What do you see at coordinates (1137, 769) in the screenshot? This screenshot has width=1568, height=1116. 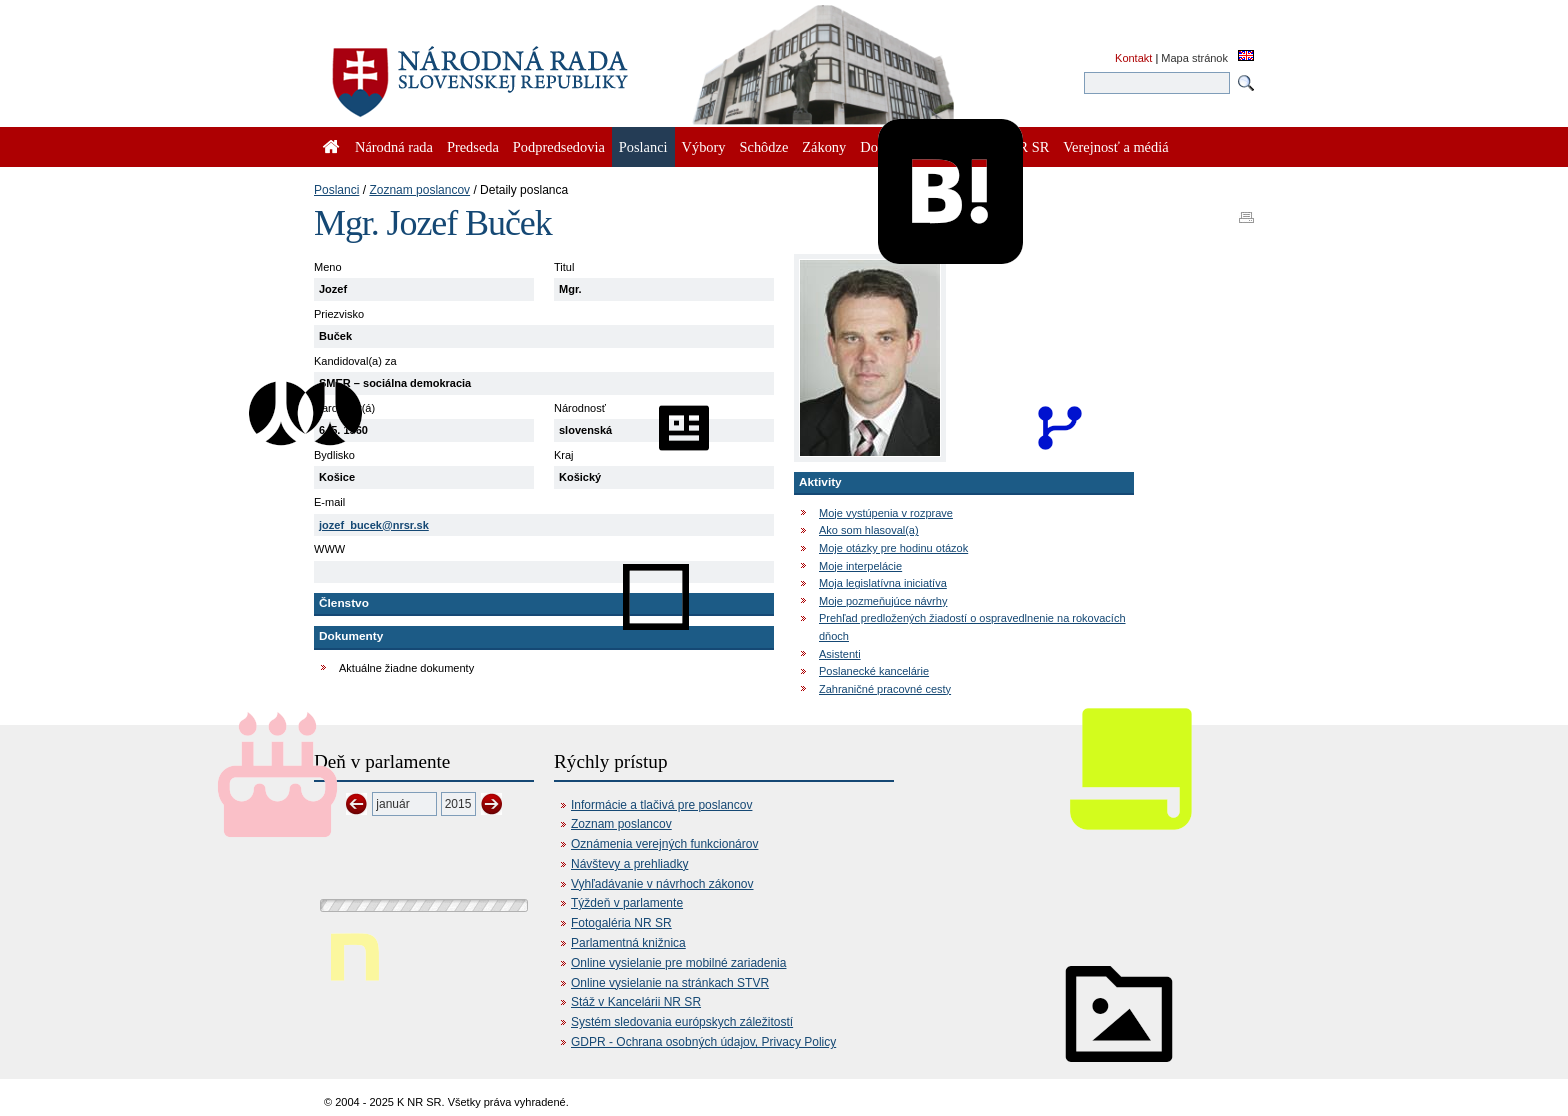 I see `view document or paper file` at bounding box center [1137, 769].